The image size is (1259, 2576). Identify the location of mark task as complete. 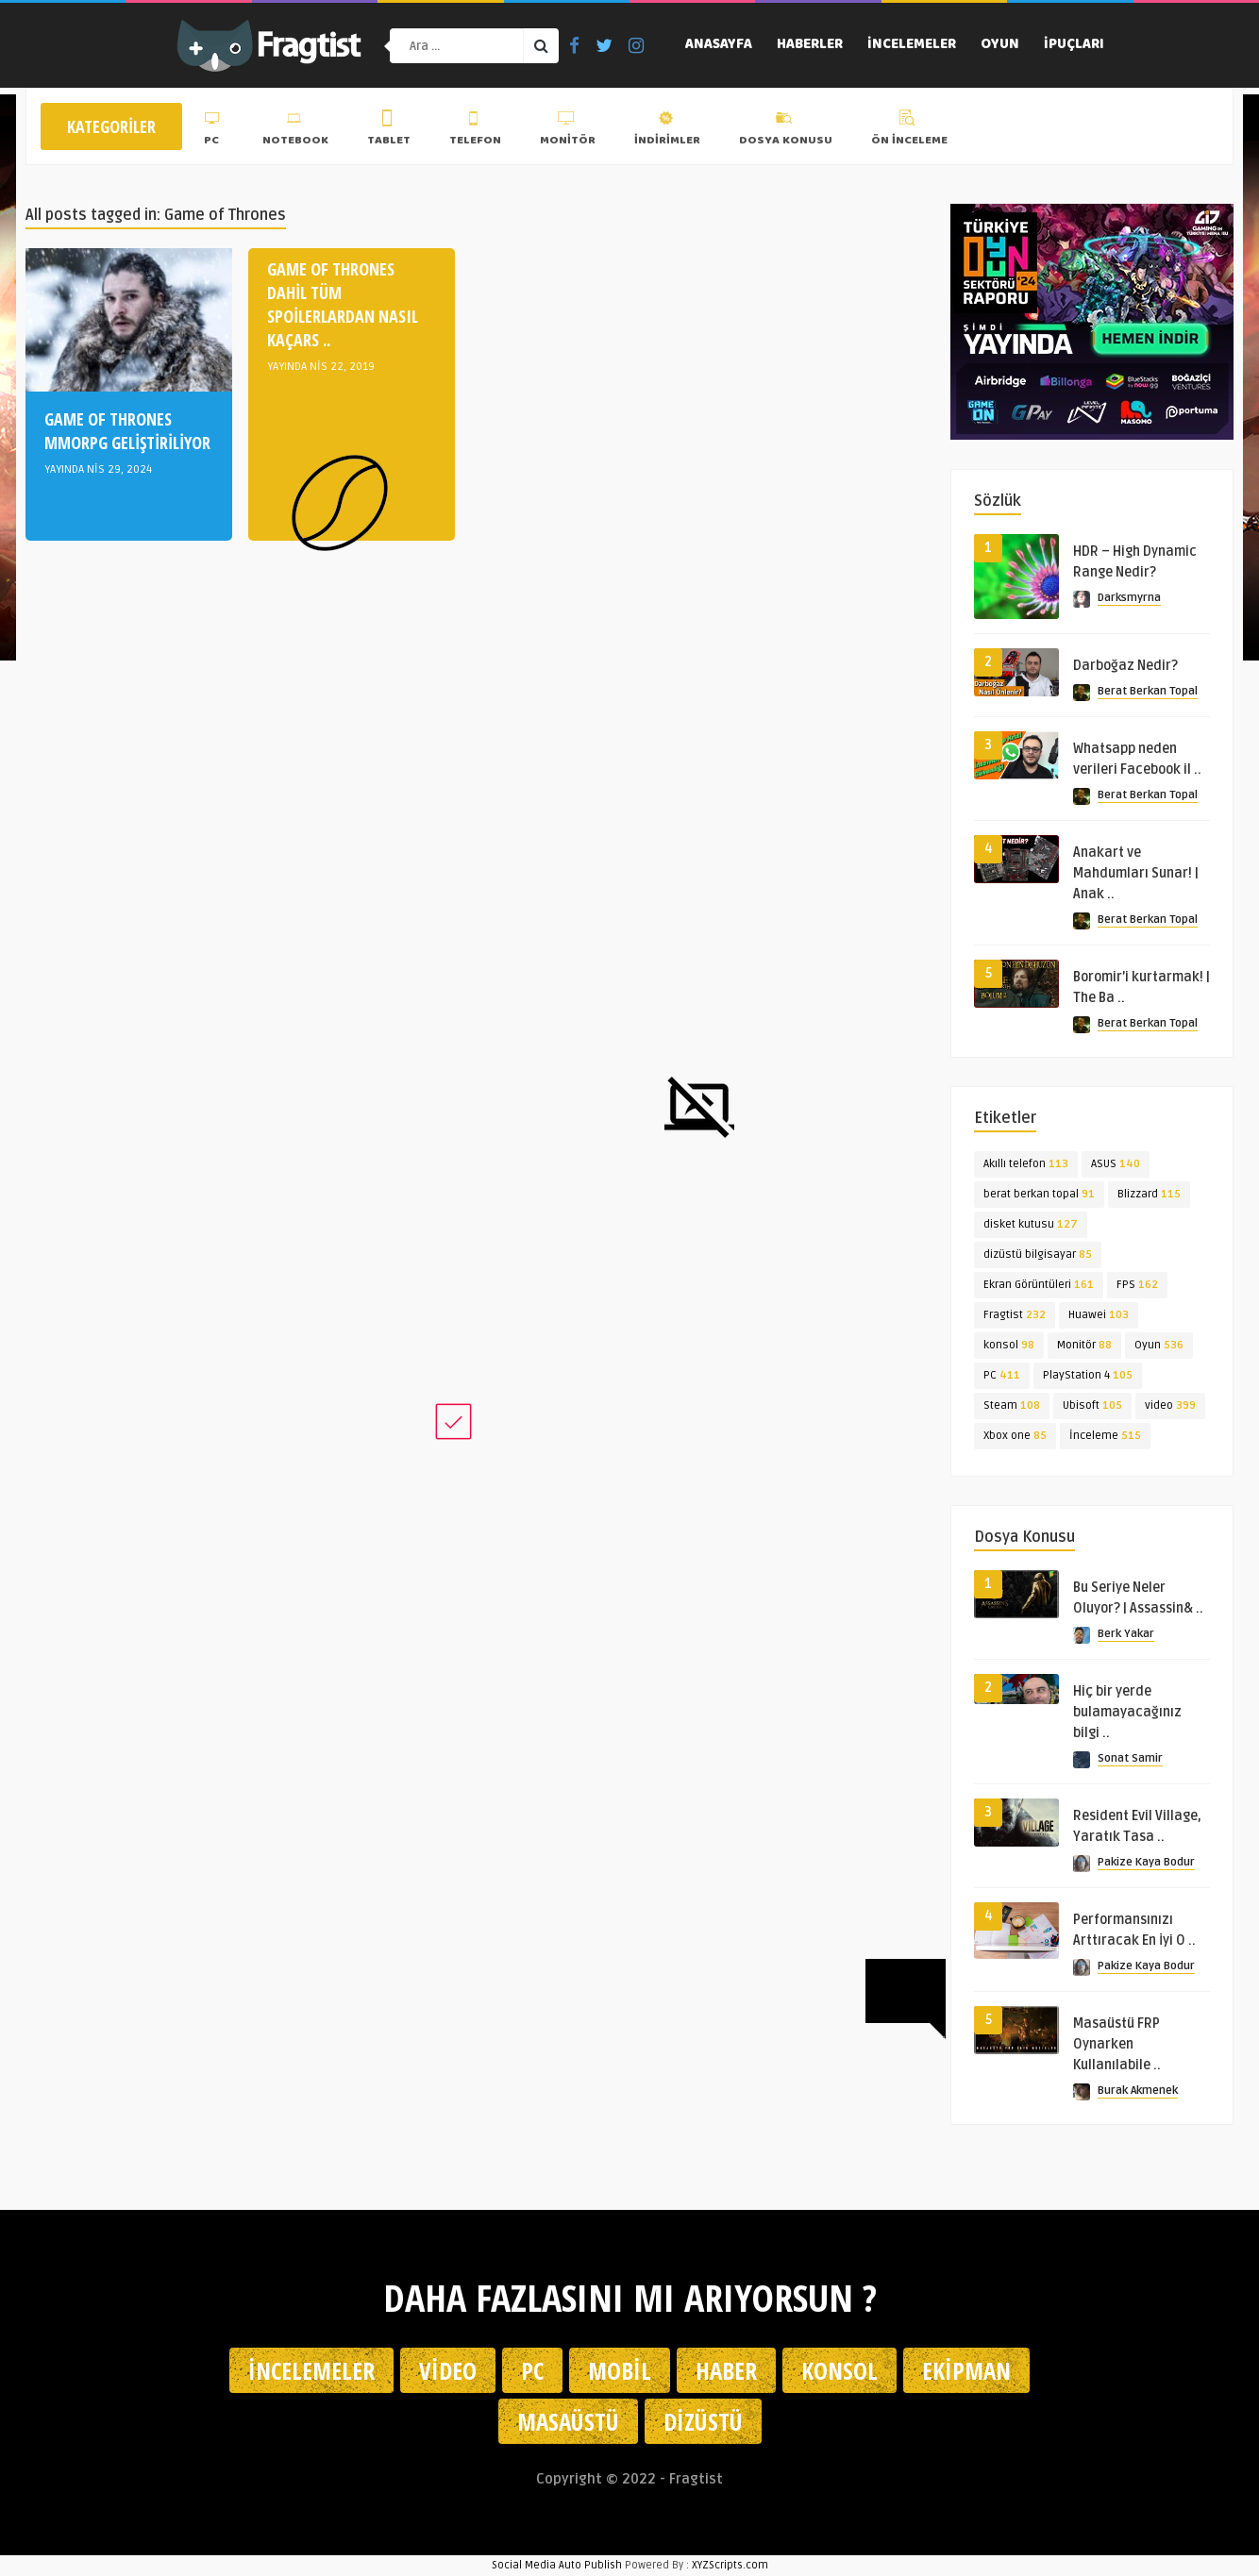
(453, 1421).